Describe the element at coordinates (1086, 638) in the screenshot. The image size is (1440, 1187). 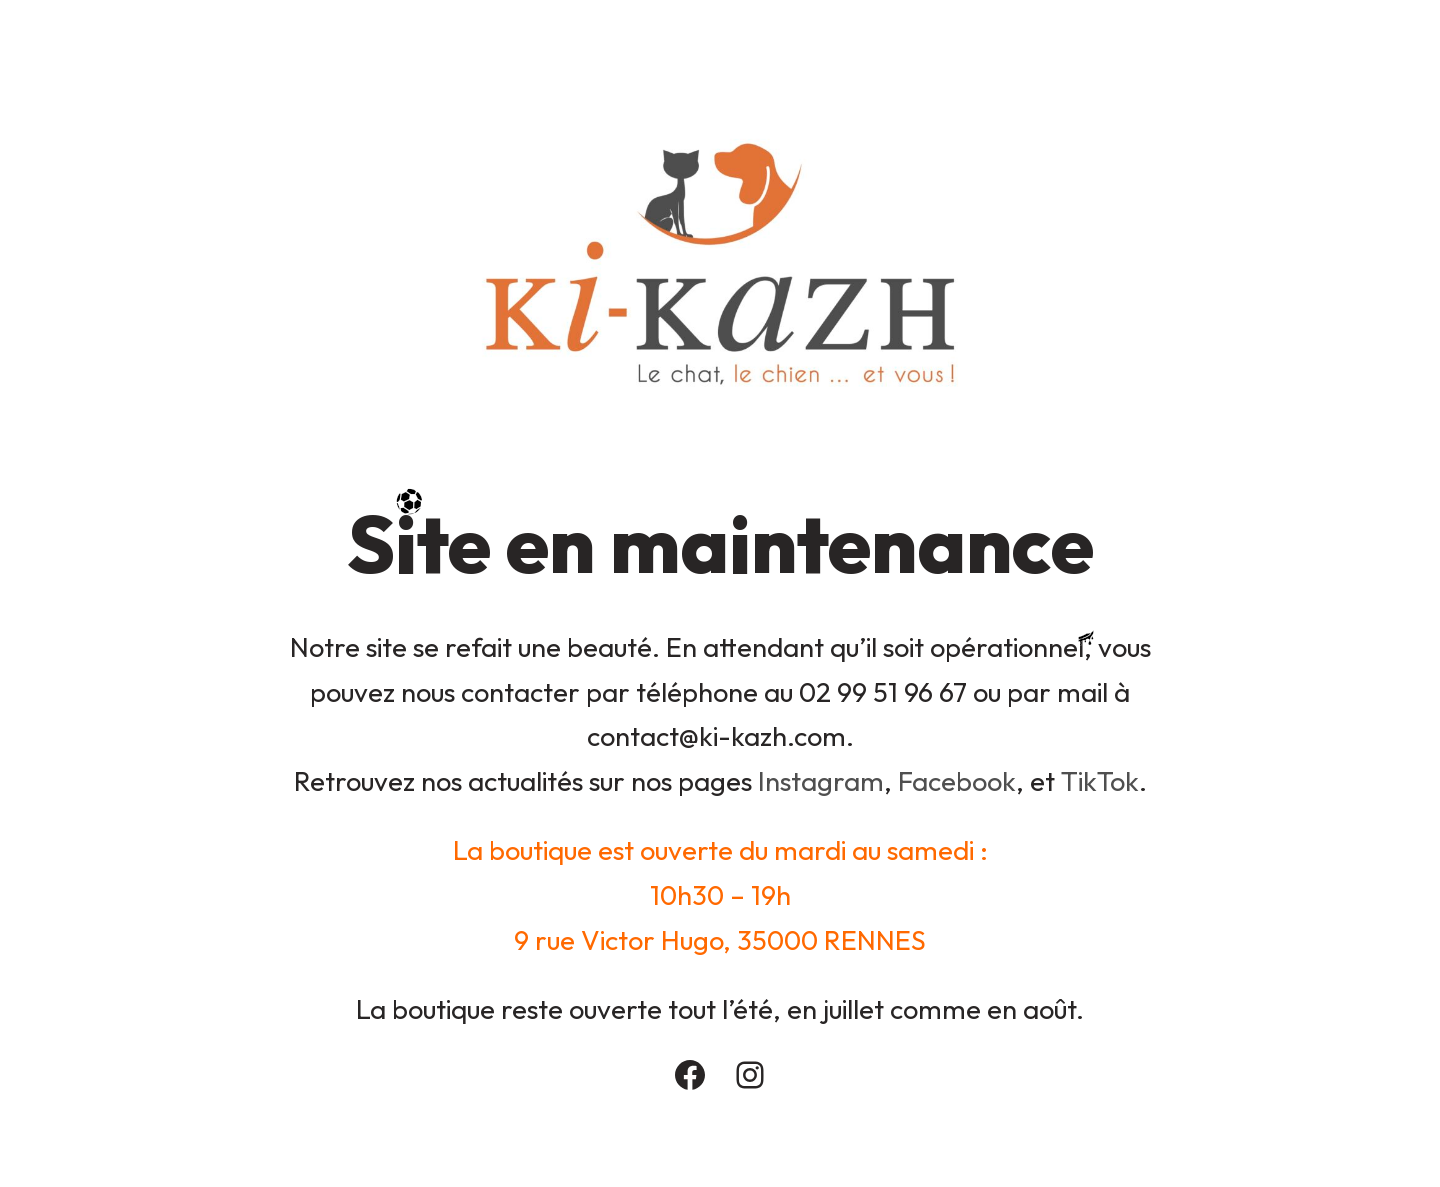
I see `indicates a critical hit or bleeding damage effect` at that location.